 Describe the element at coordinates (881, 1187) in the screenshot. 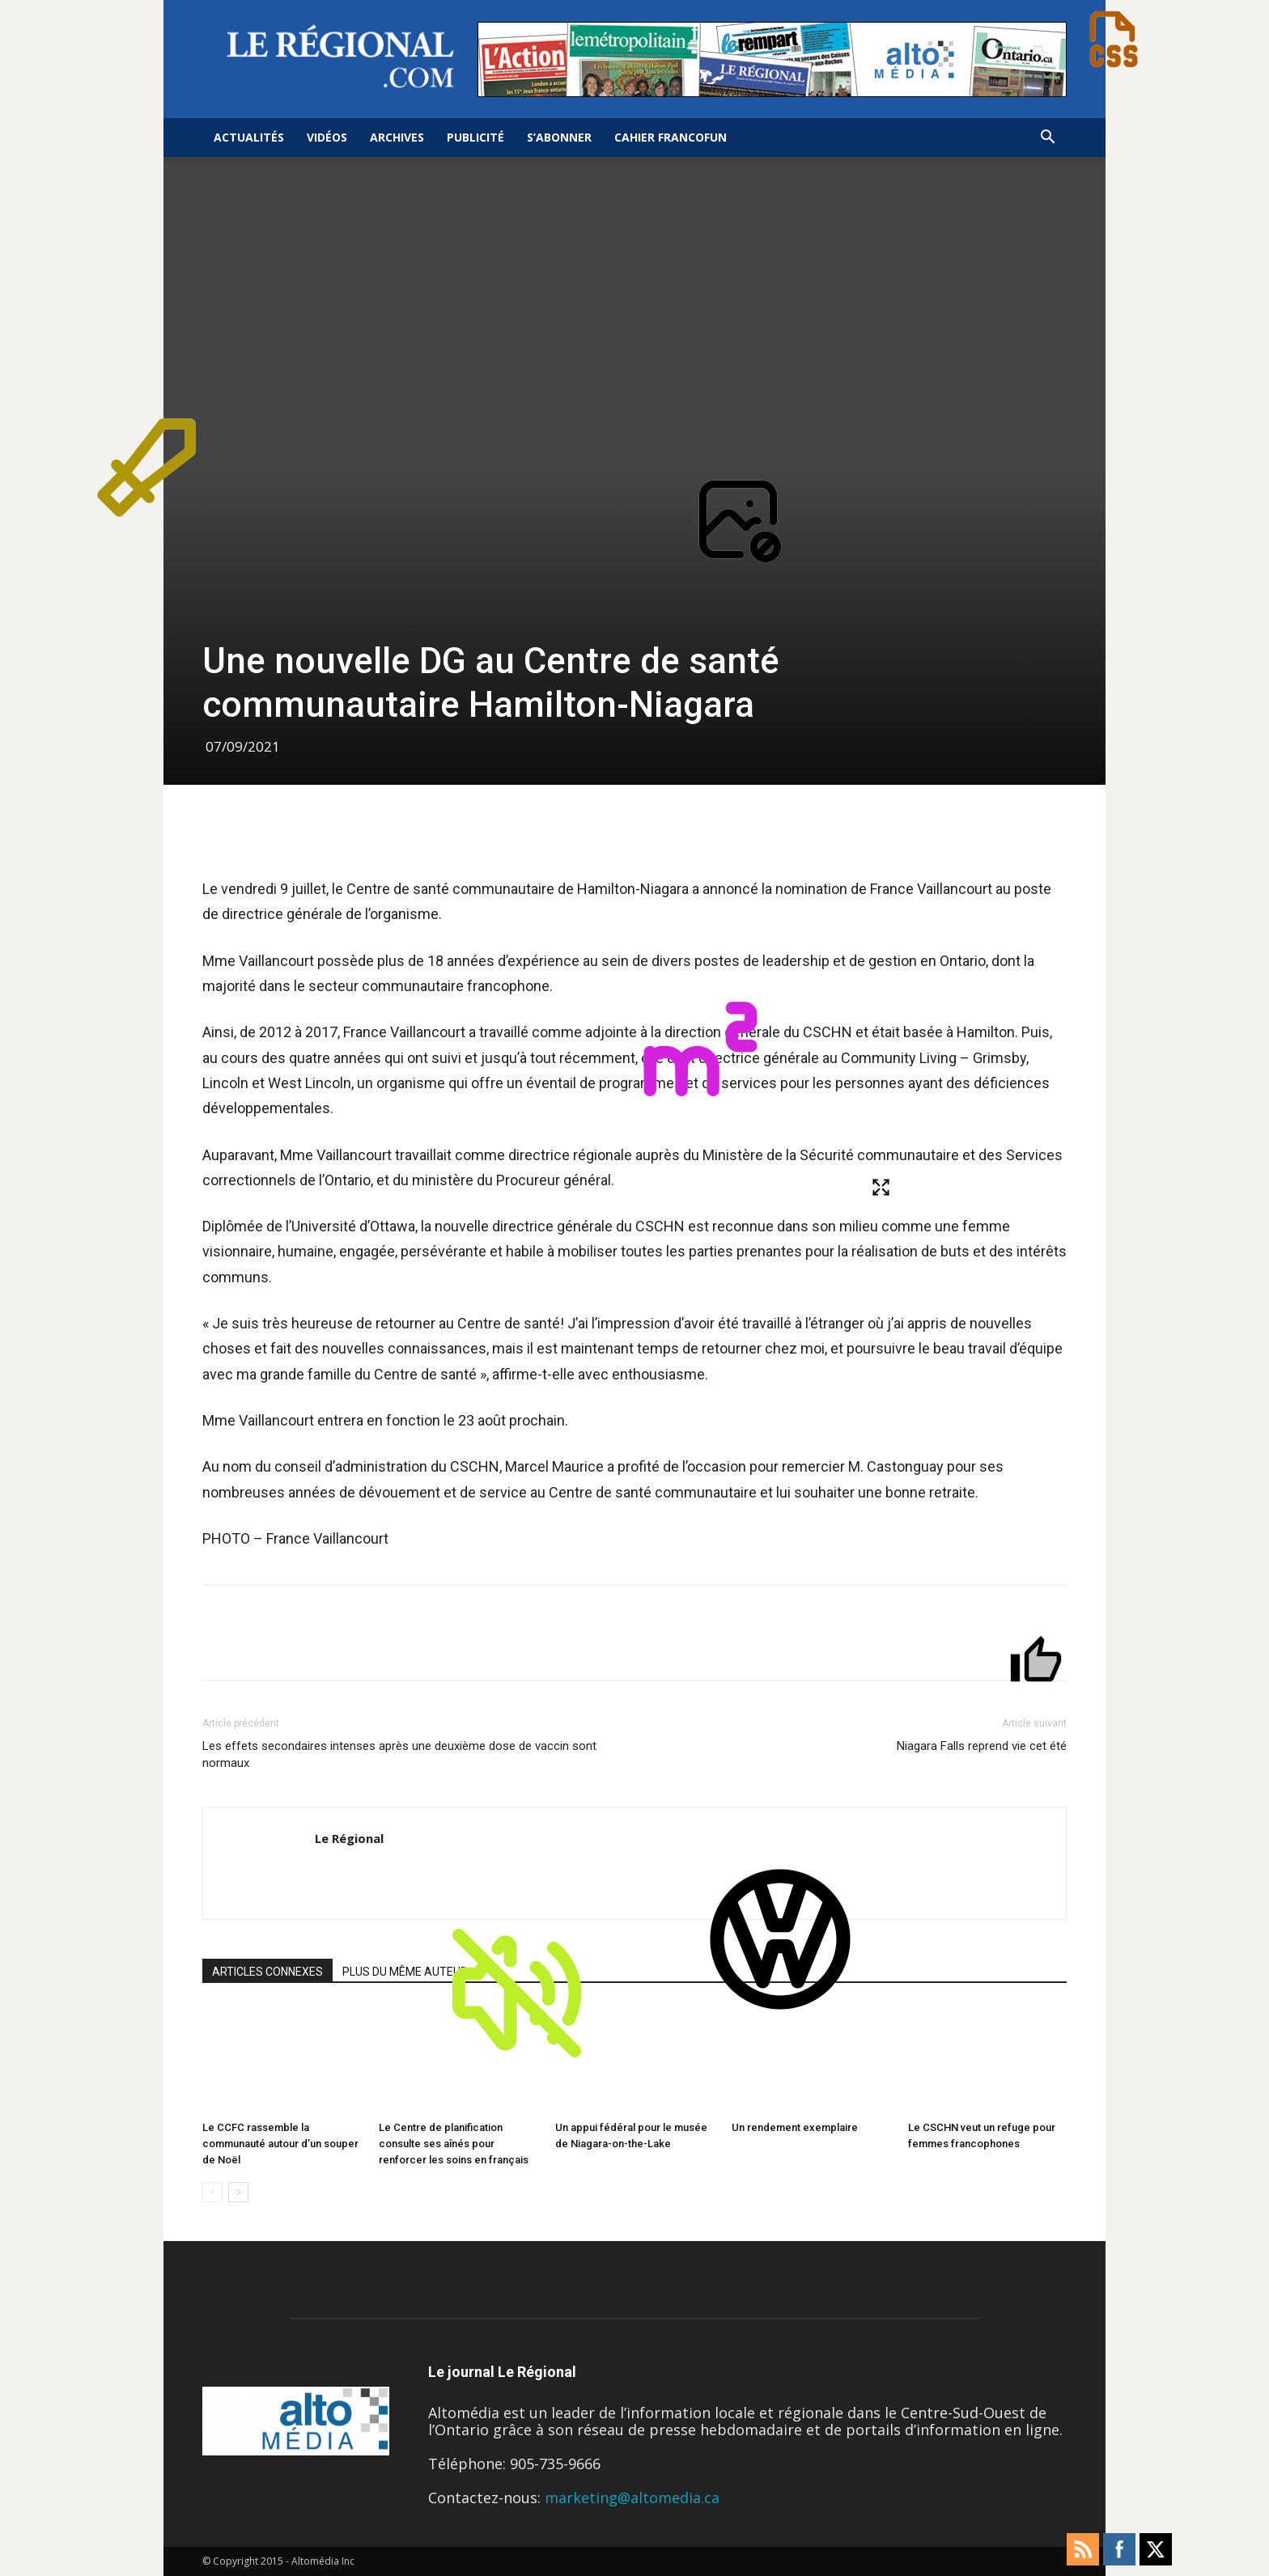

I see `expand to fullscreen mode` at that location.